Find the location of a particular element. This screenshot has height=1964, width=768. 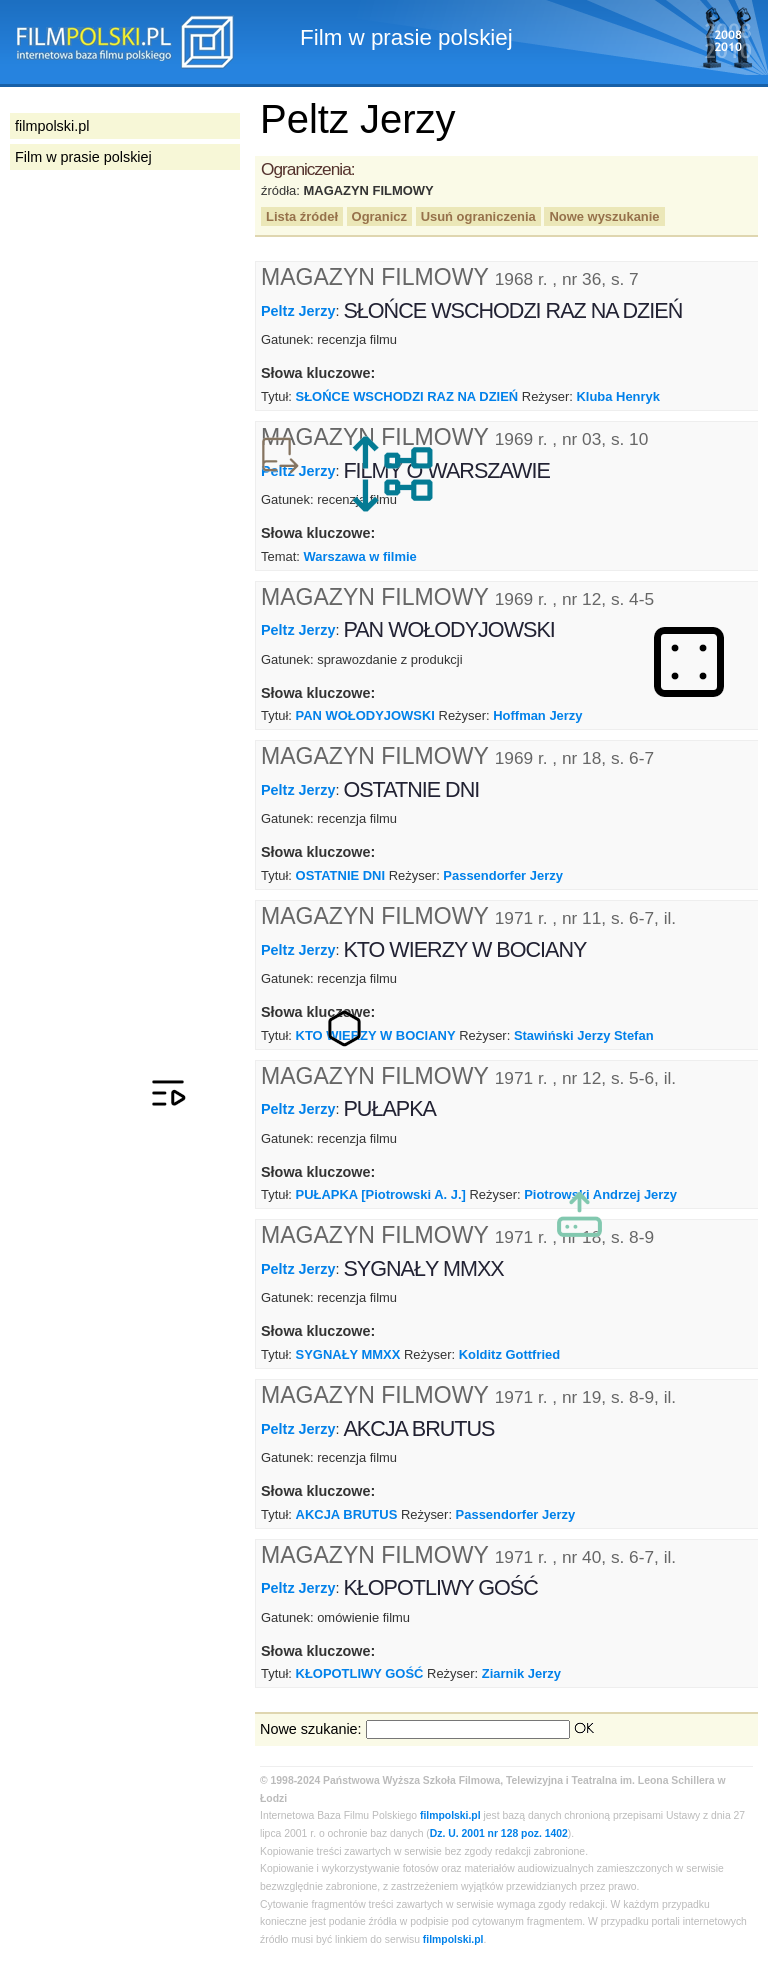

pull changes from a remote repository is located at coordinates (279, 457).